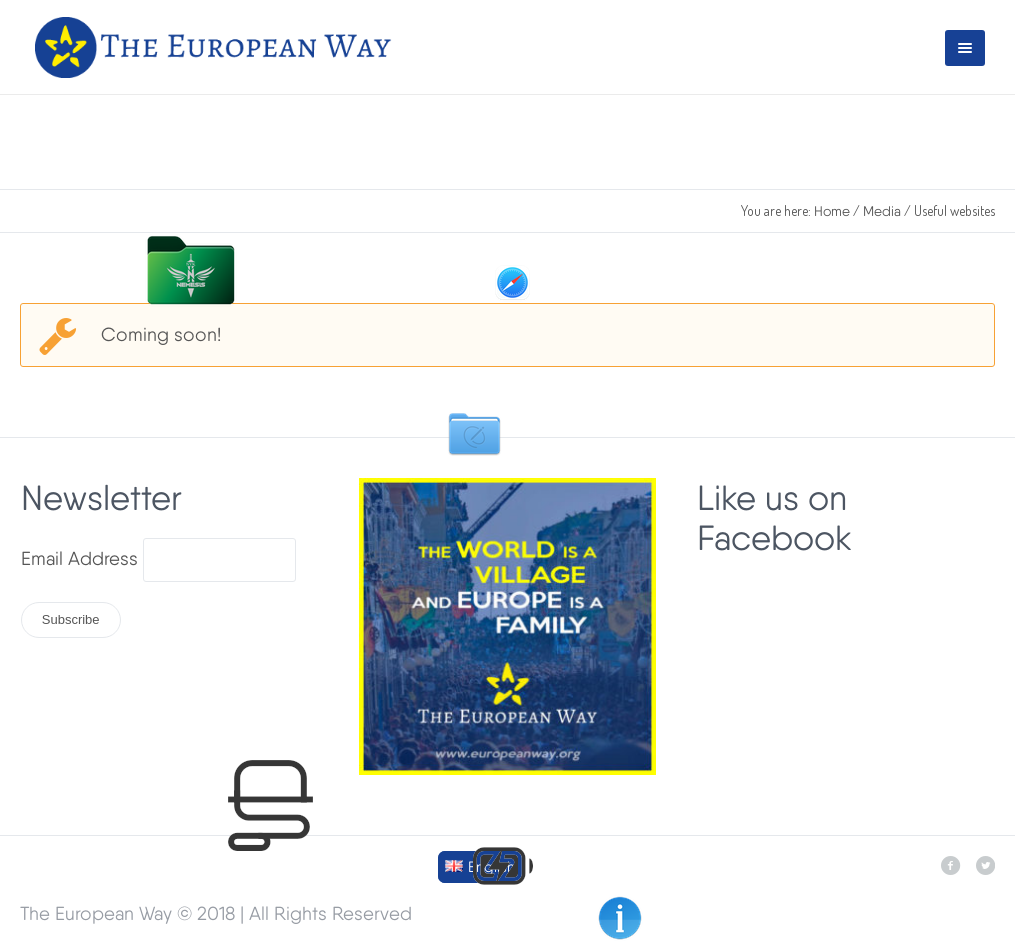  What do you see at coordinates (190, 272) in the screenshot?
I see `open the nyk nemesis team or game folder` at bounding box center [190, 272].